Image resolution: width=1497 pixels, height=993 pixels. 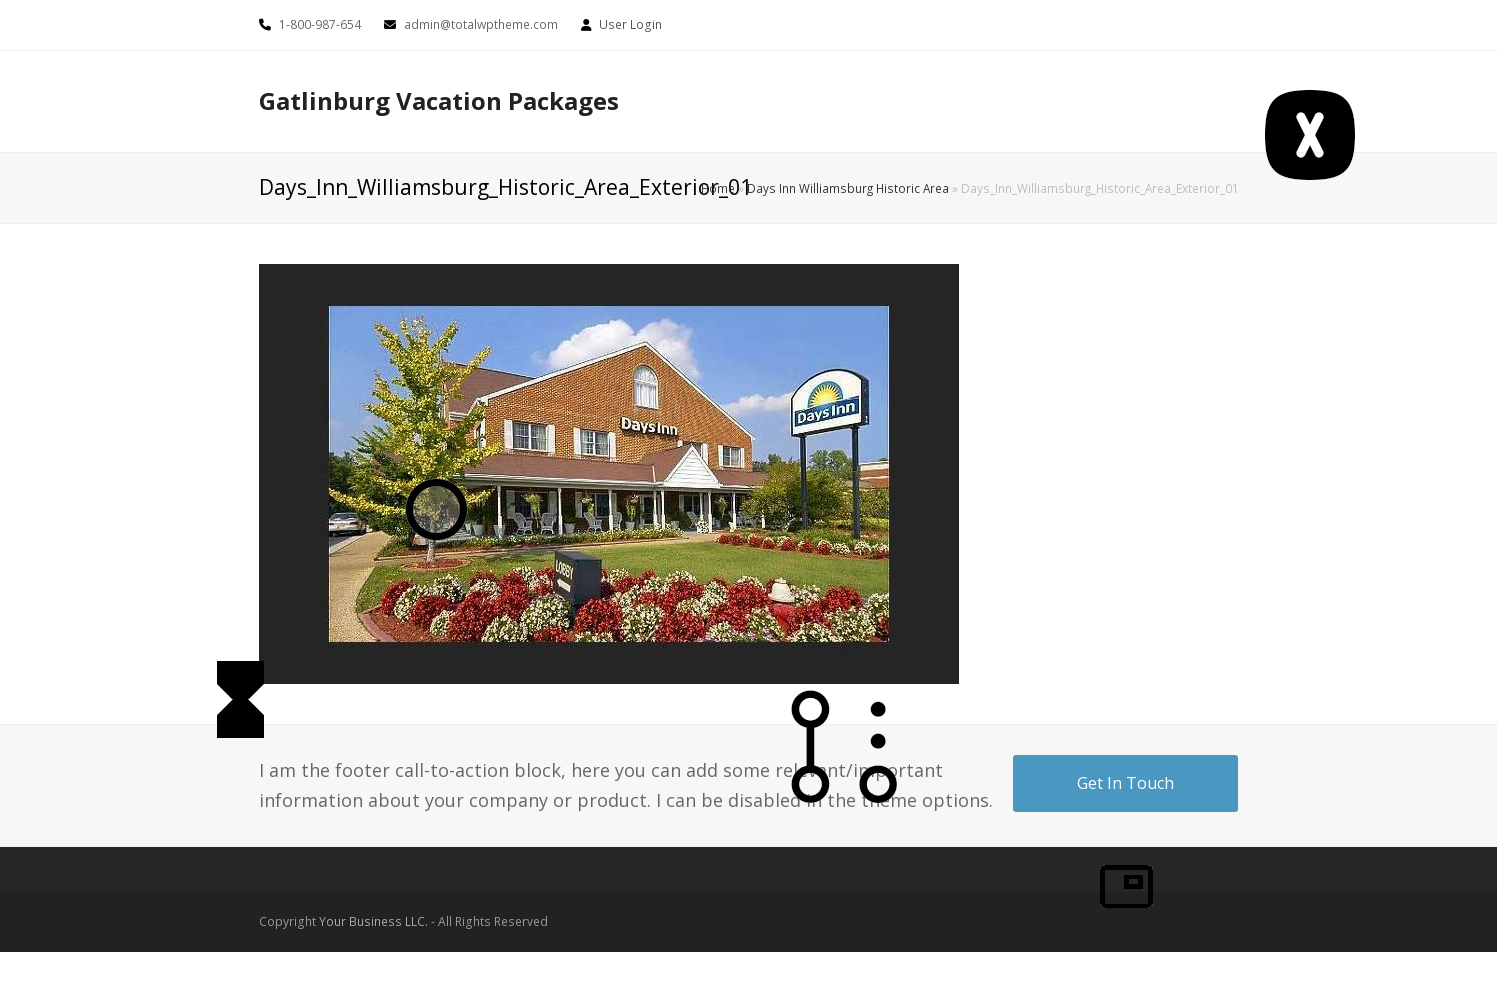 I want to click on draft pull request awaiting review, so click(x=844, y=743).